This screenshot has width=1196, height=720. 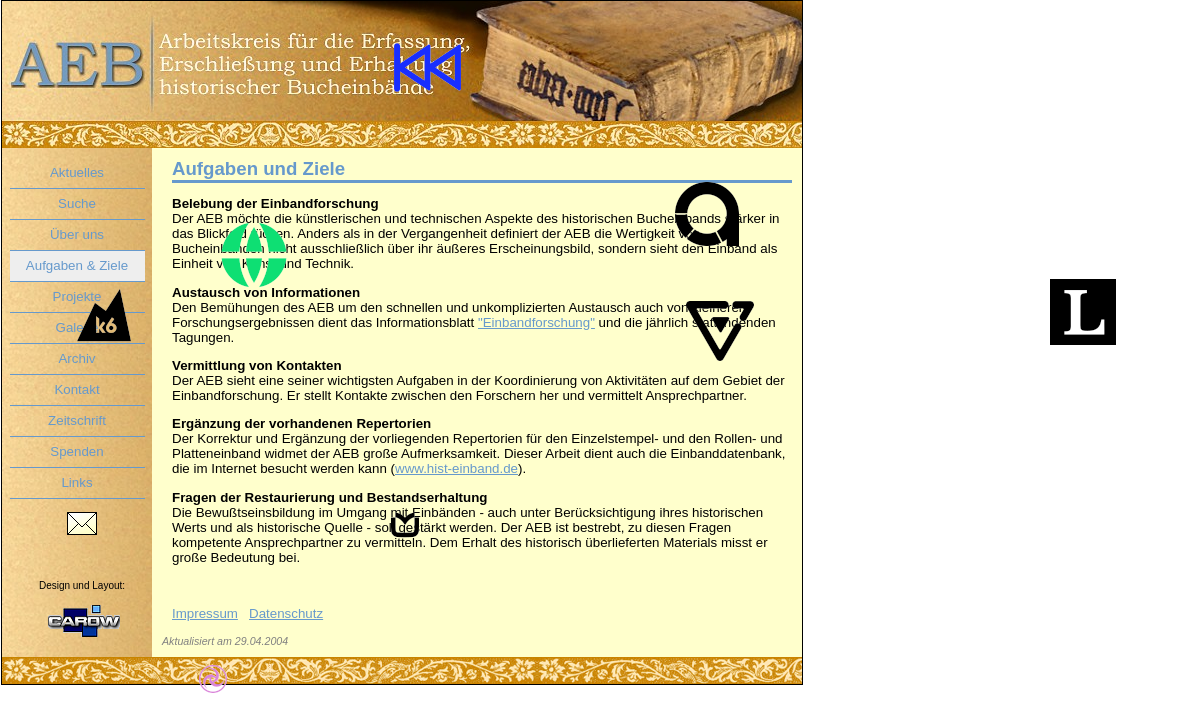 What do you see at coordinates (720, 331) in the screenshot?
I see `navigate to AntV data visualization library` at bounding box center [720, 331].